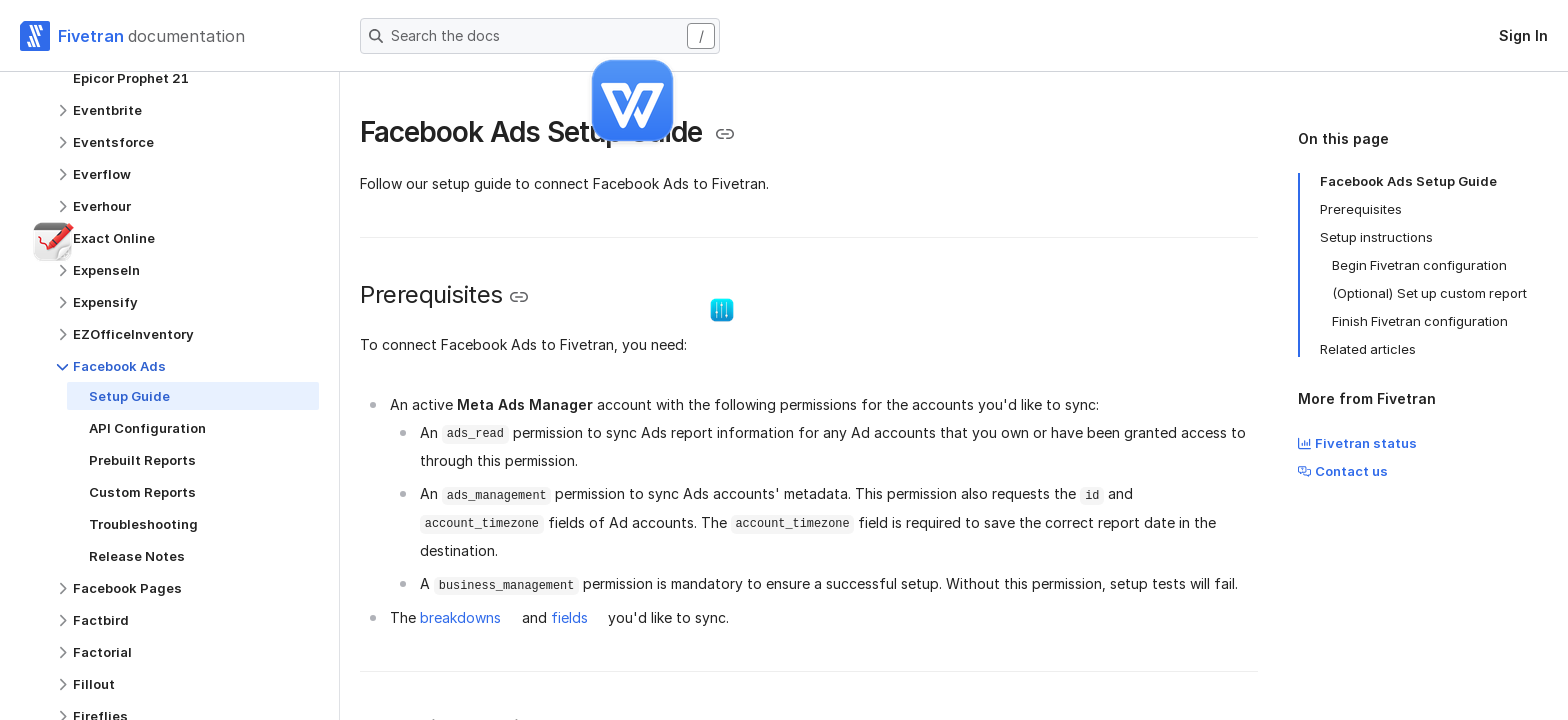 The height and width of the screenshot is (720, 1568). Describe the element at coordinates (52, 241) in the screenshot. I see `open drawing app` at that location.